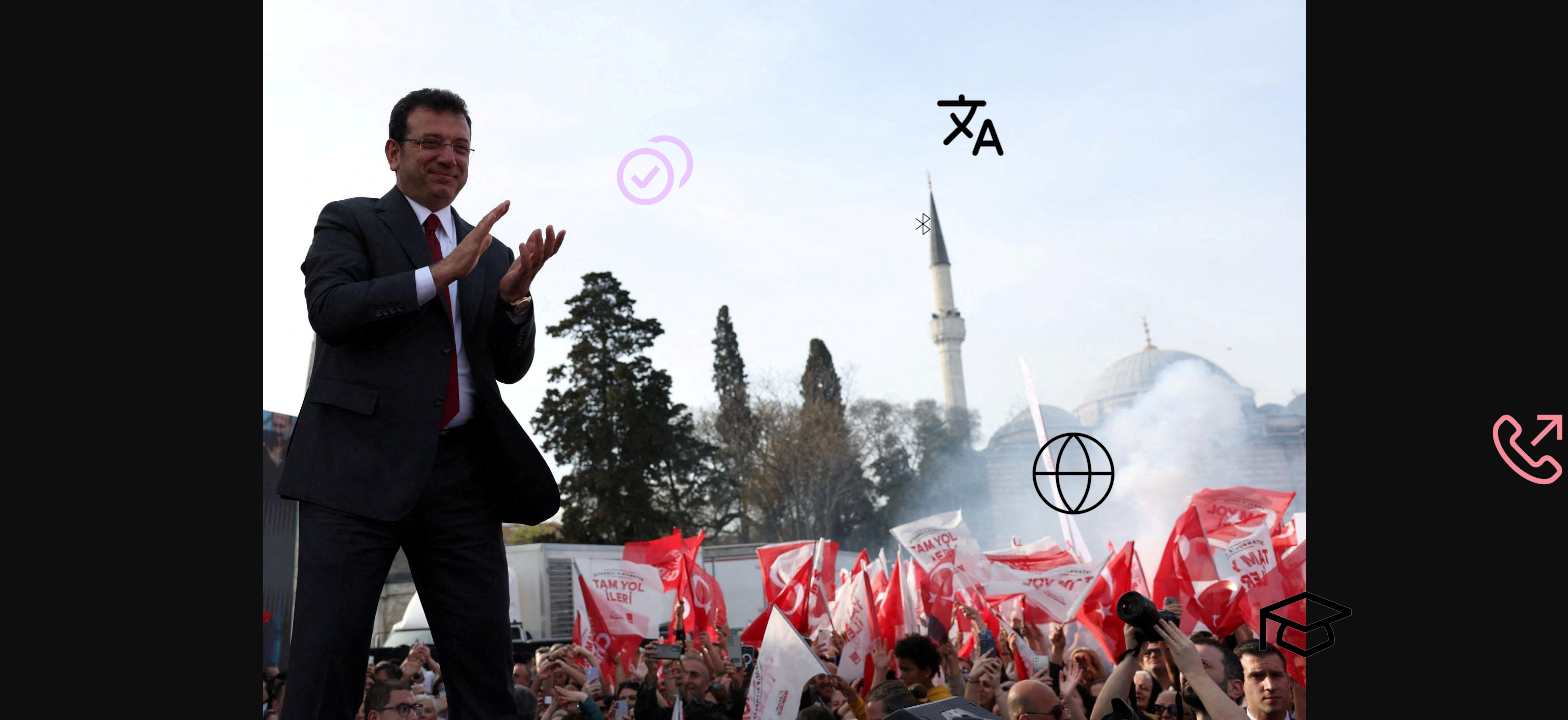  Describe the element at coordinates (1527, 449) in the screenshot. I see `indicates an outgoing call was made` at that location.